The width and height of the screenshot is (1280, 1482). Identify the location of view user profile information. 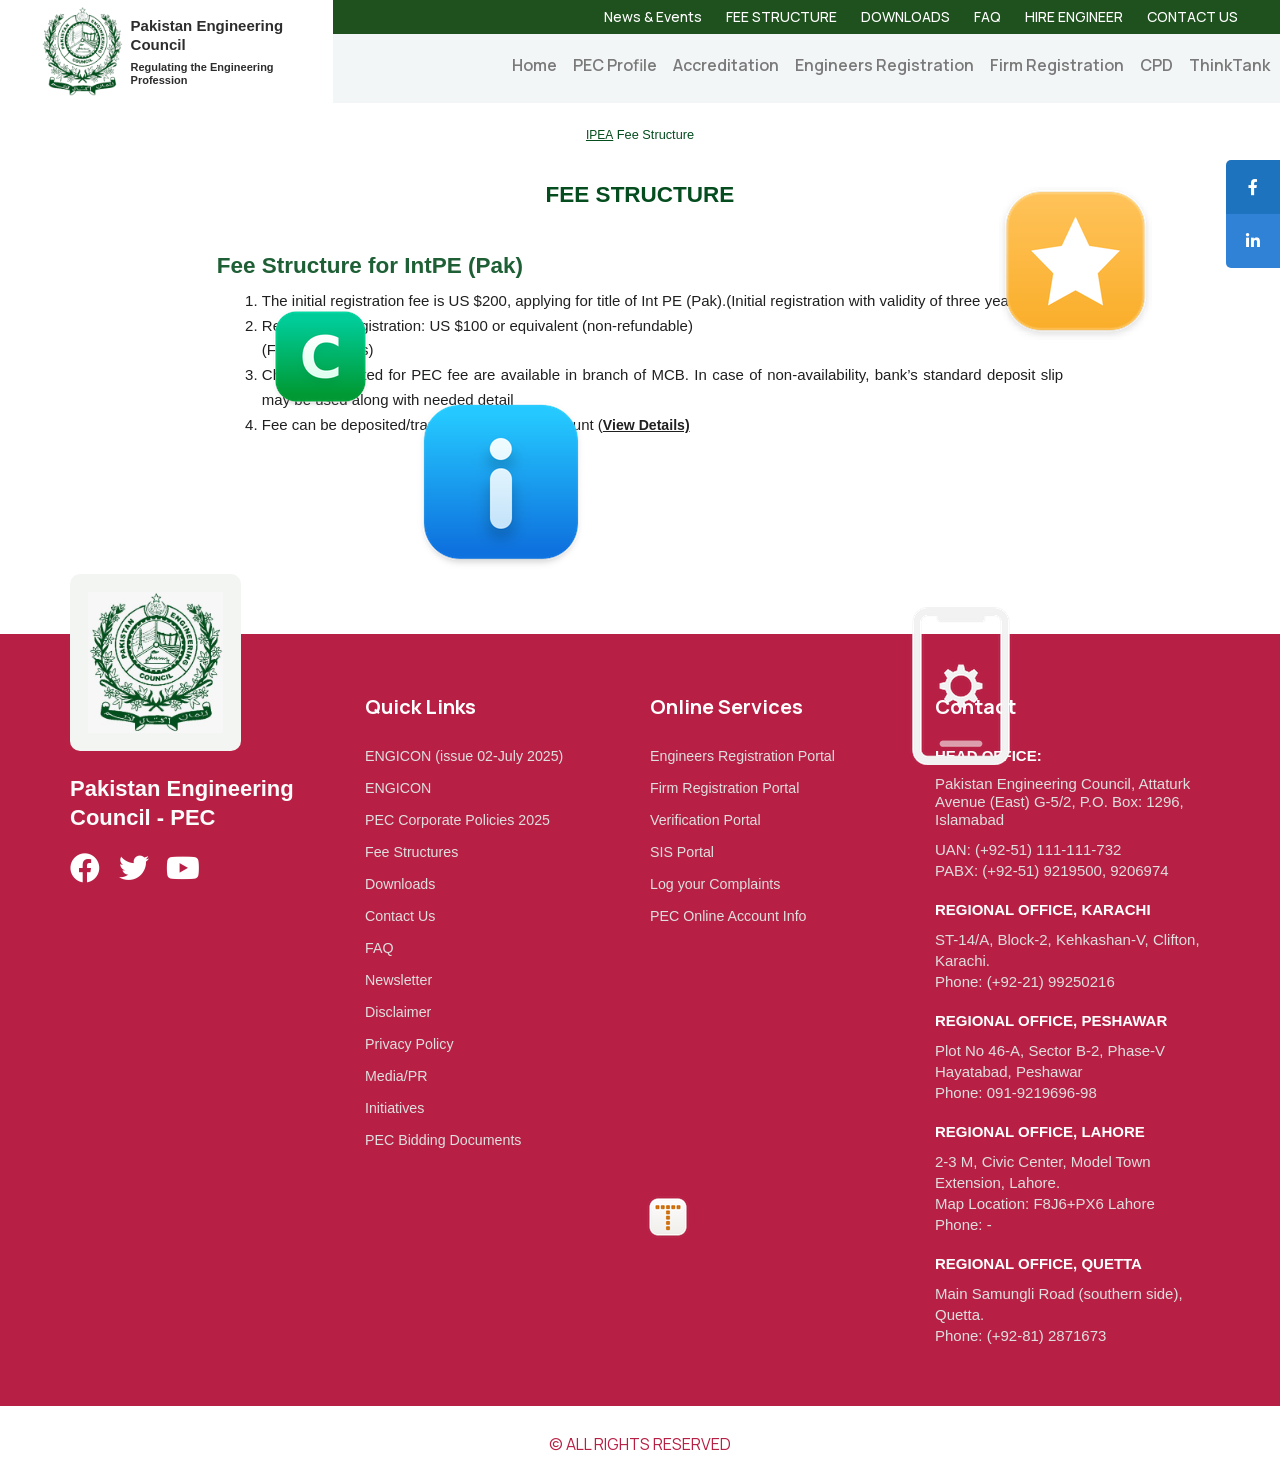
(501, 482).